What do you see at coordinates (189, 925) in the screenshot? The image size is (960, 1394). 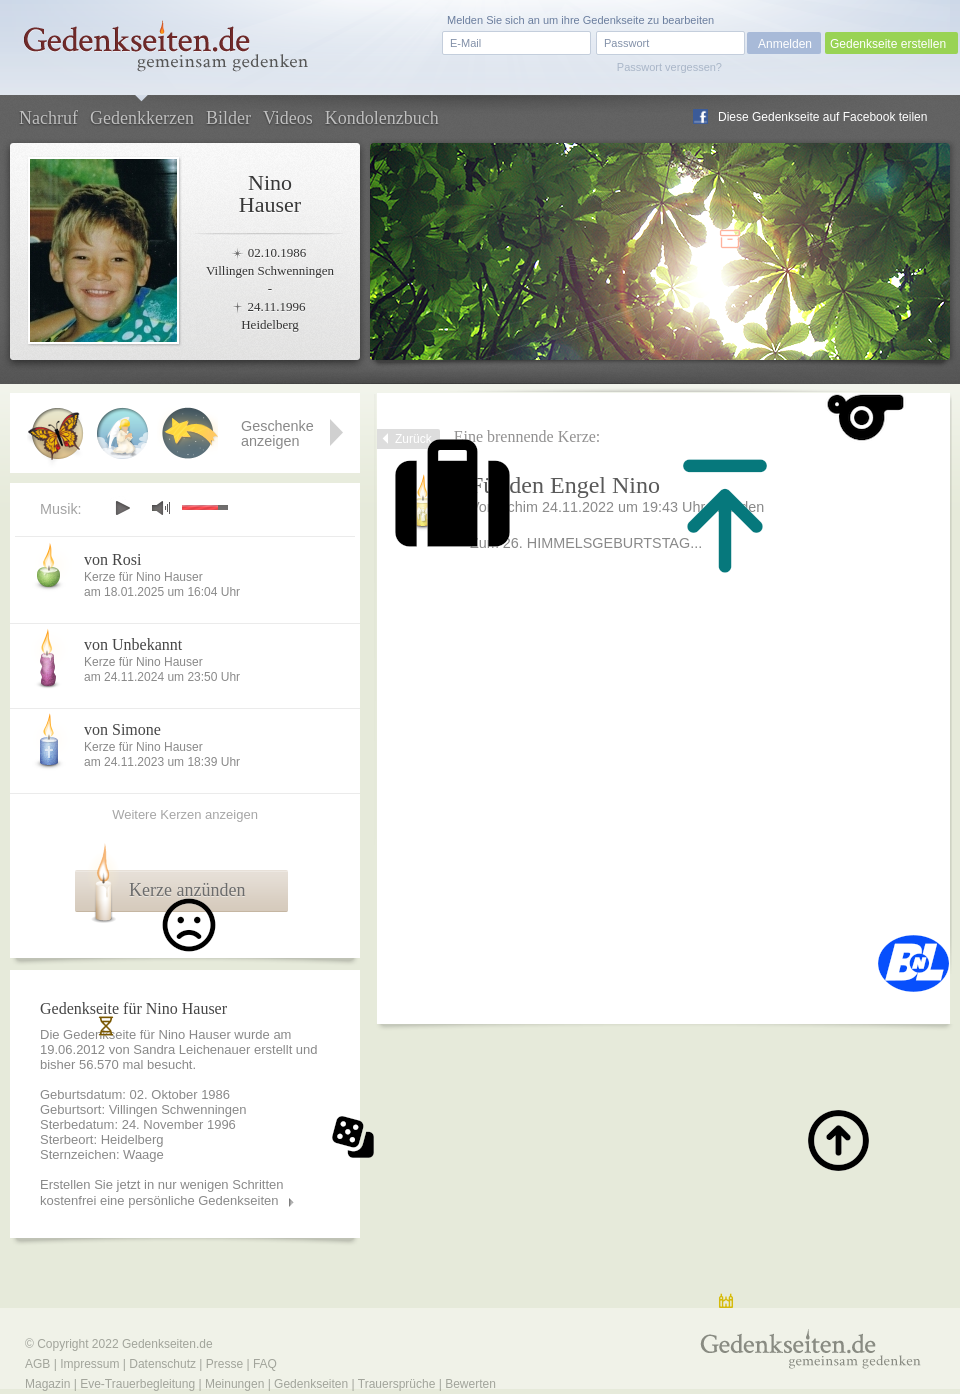 I see `indicates negative feedback or dissatisfaction` at bounding box center [189, 925].